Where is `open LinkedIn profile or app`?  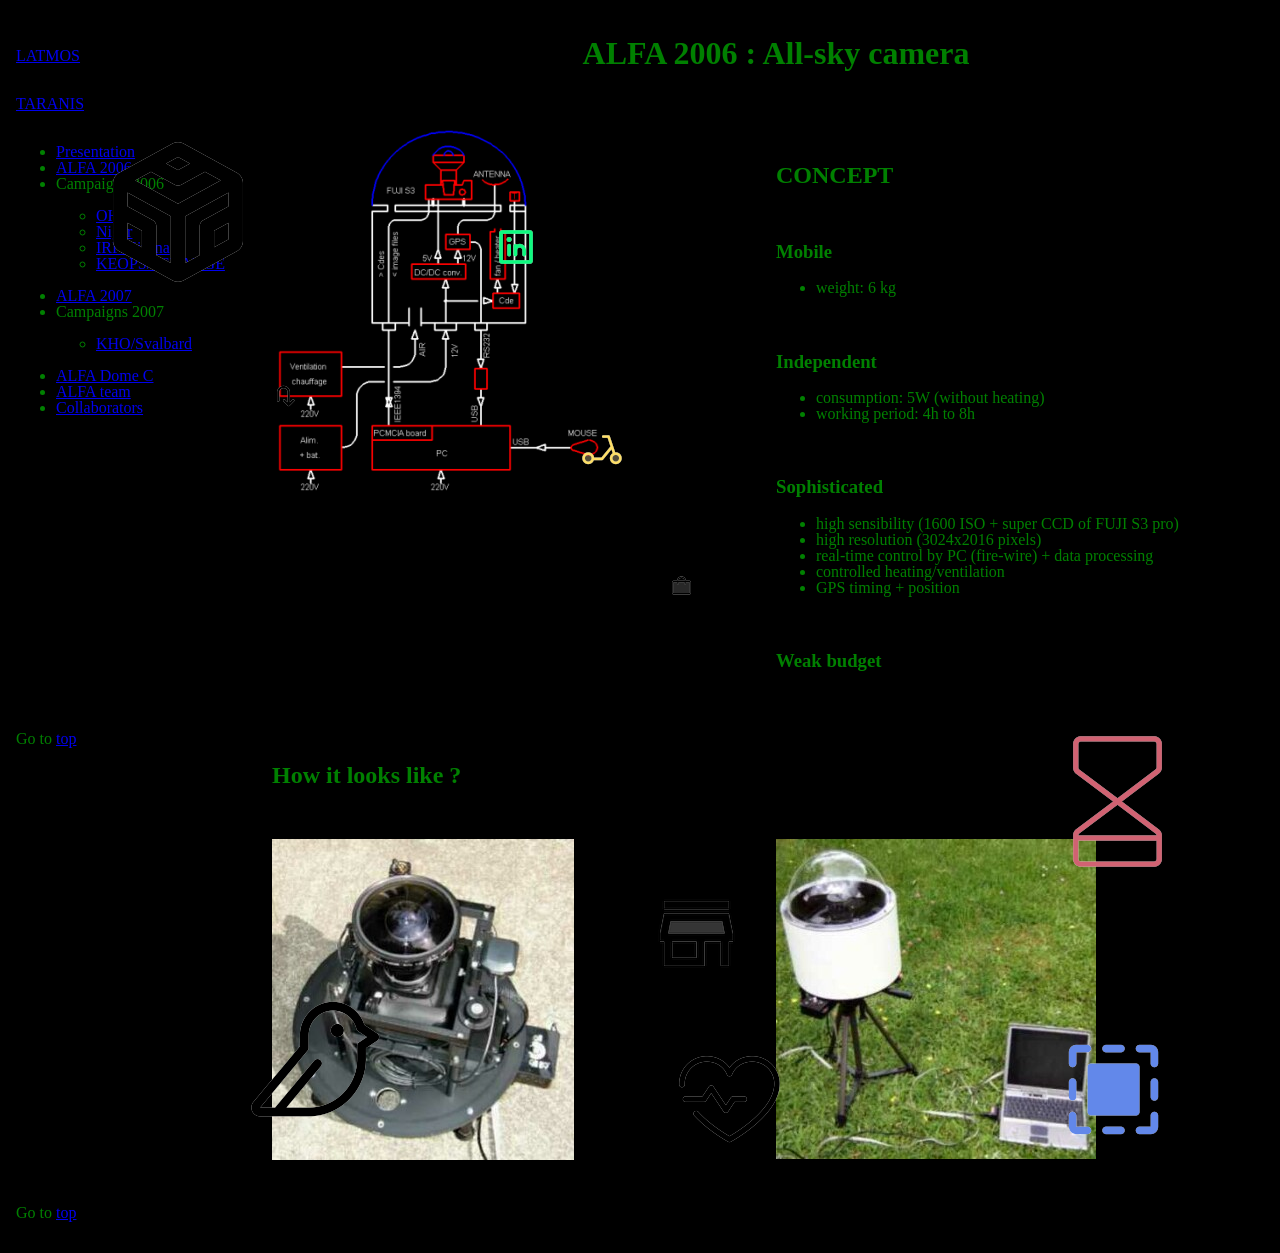
open LinkedIn profile or app is located at coordinates (516, 247).